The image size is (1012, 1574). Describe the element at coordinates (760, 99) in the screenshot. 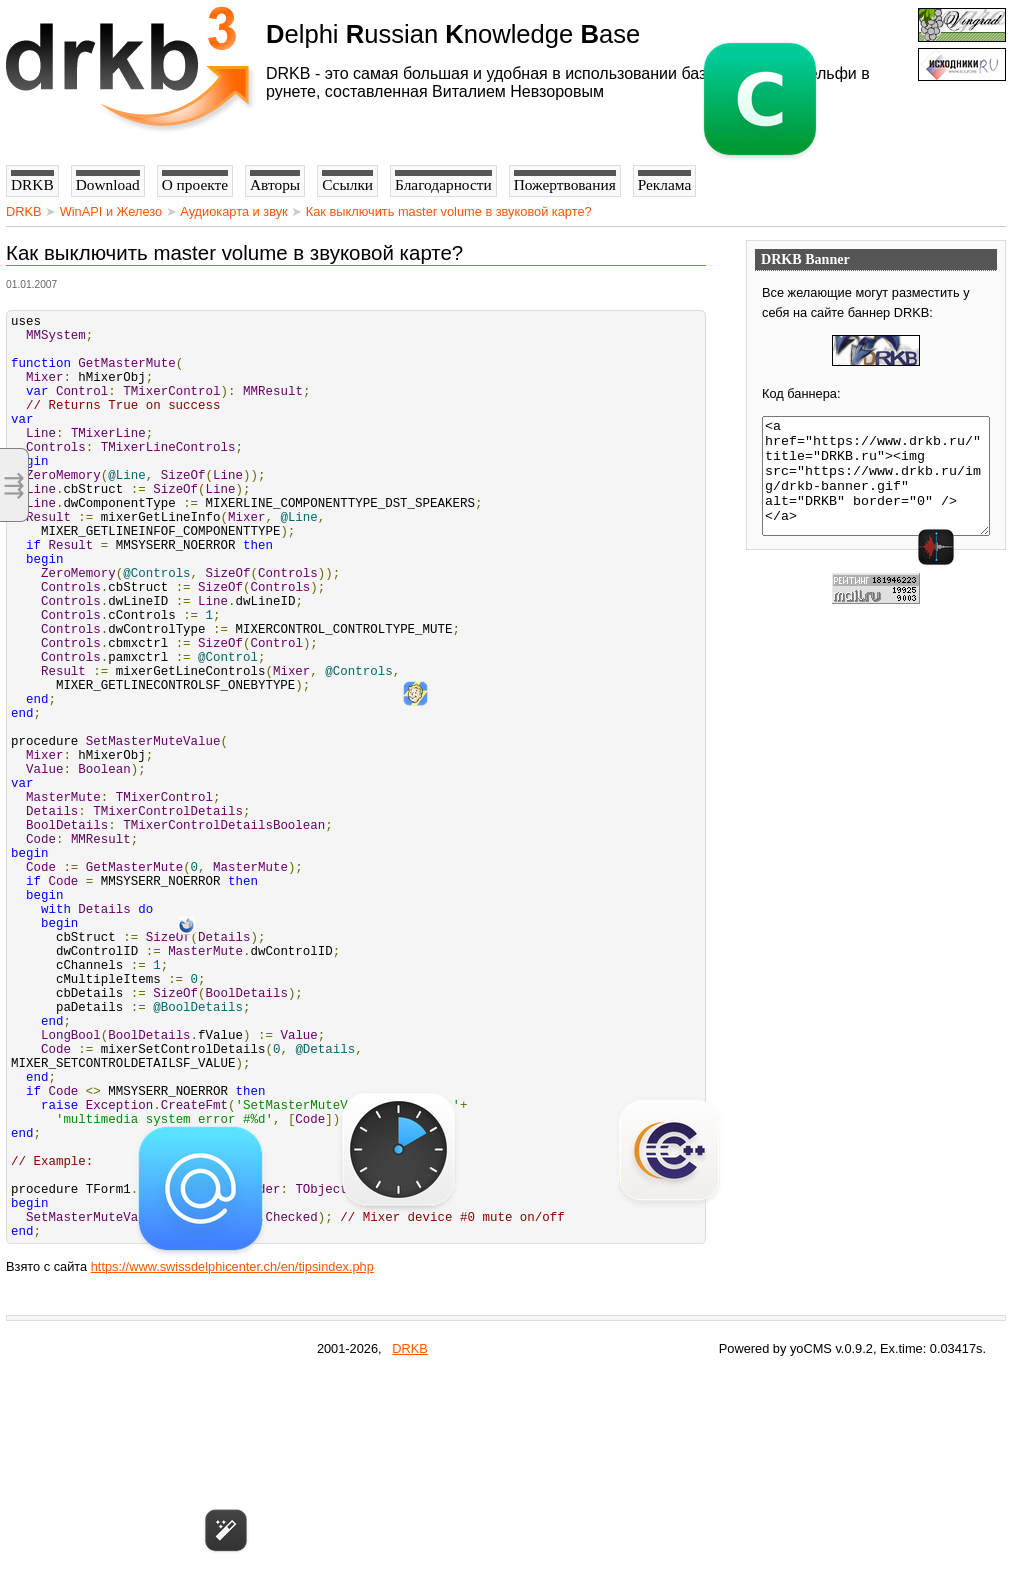

I see `open the connectagram word puzzle game` at that location.